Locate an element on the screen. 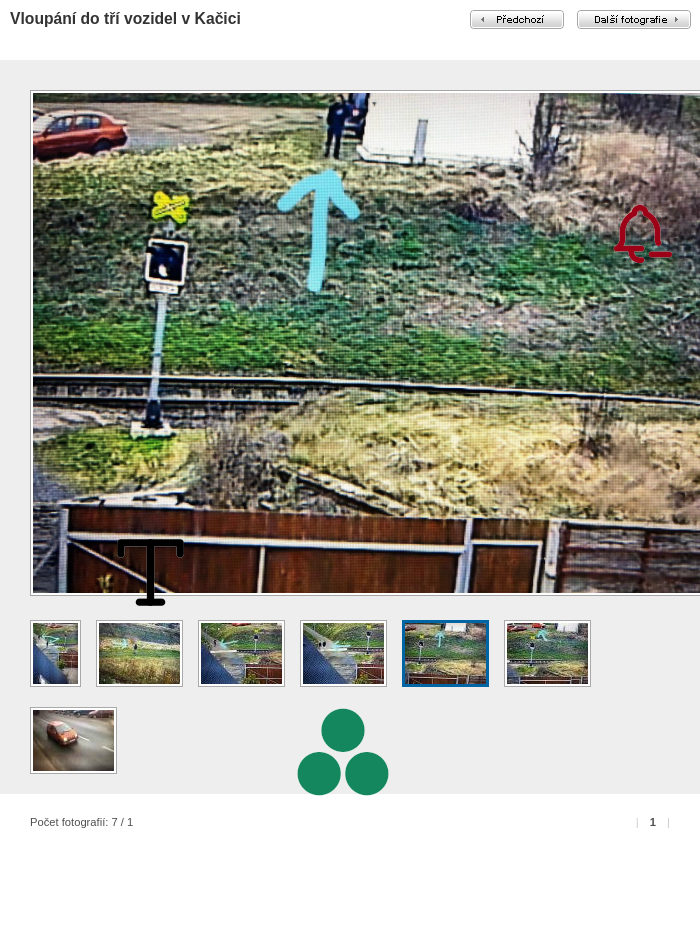  access text formatting options is located at coordinates (150, 572).